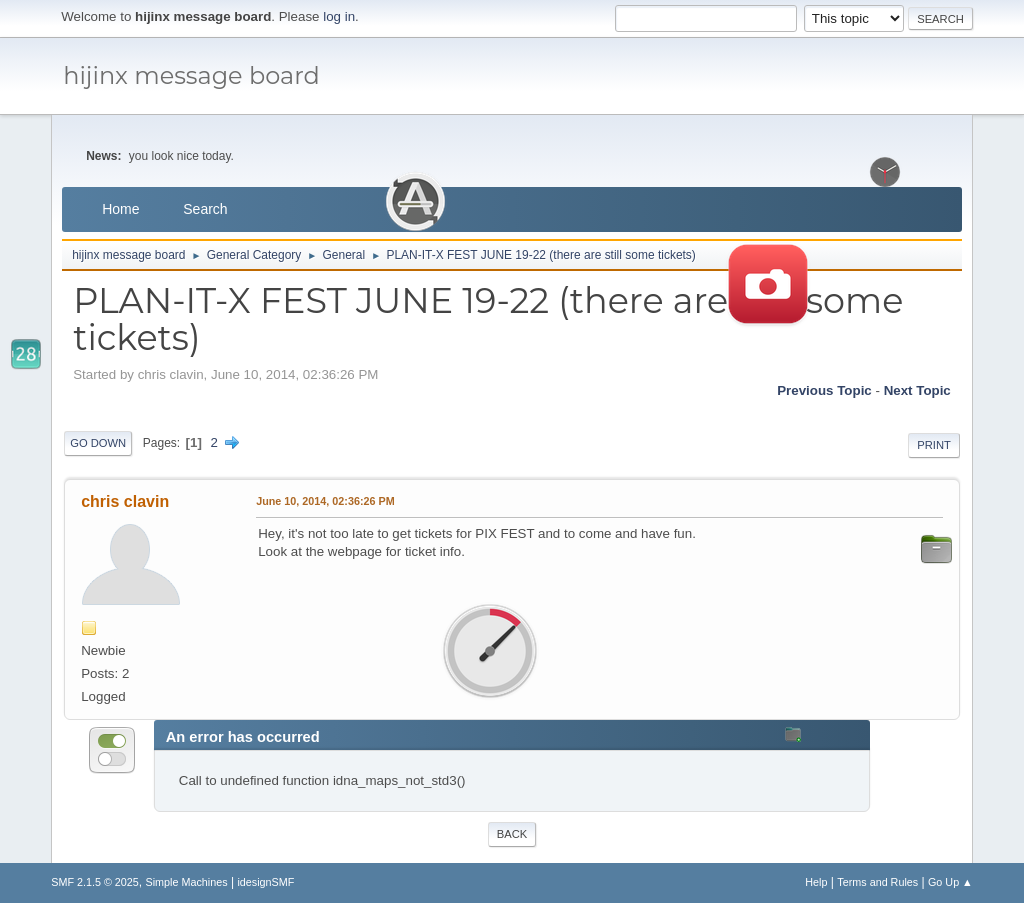 The width and height of the screenshot is (1024, 903). Describe the element at coordinates (936, 548) in the screenshot. I see `open the file manager application` at that location.